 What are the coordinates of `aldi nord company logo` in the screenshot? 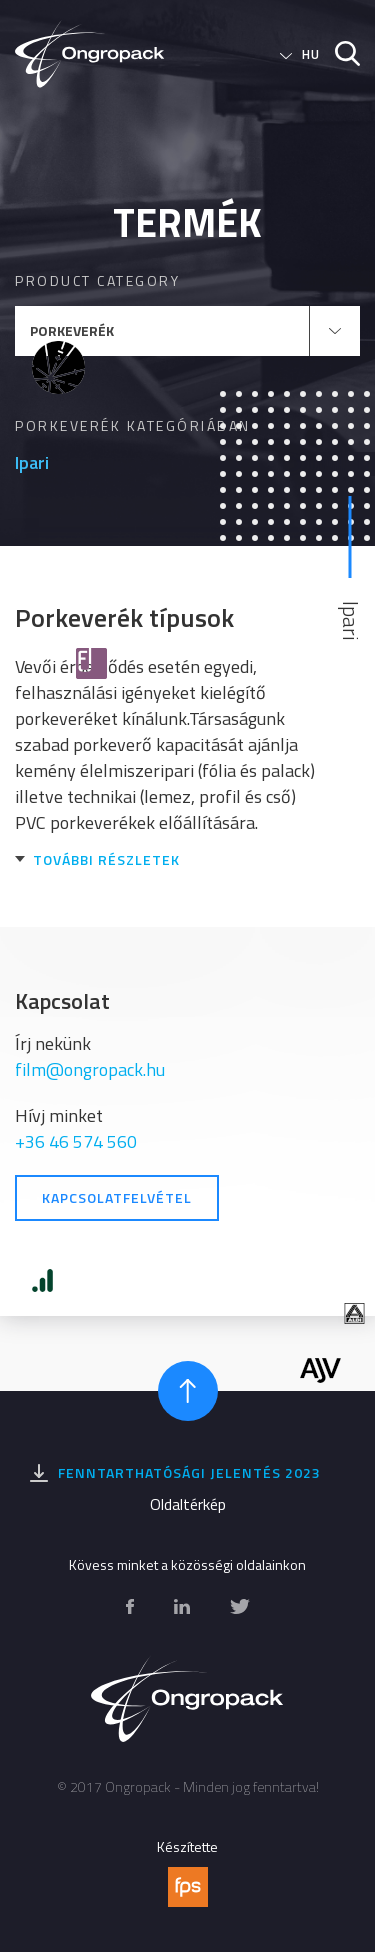 It's located at (354, 1313).